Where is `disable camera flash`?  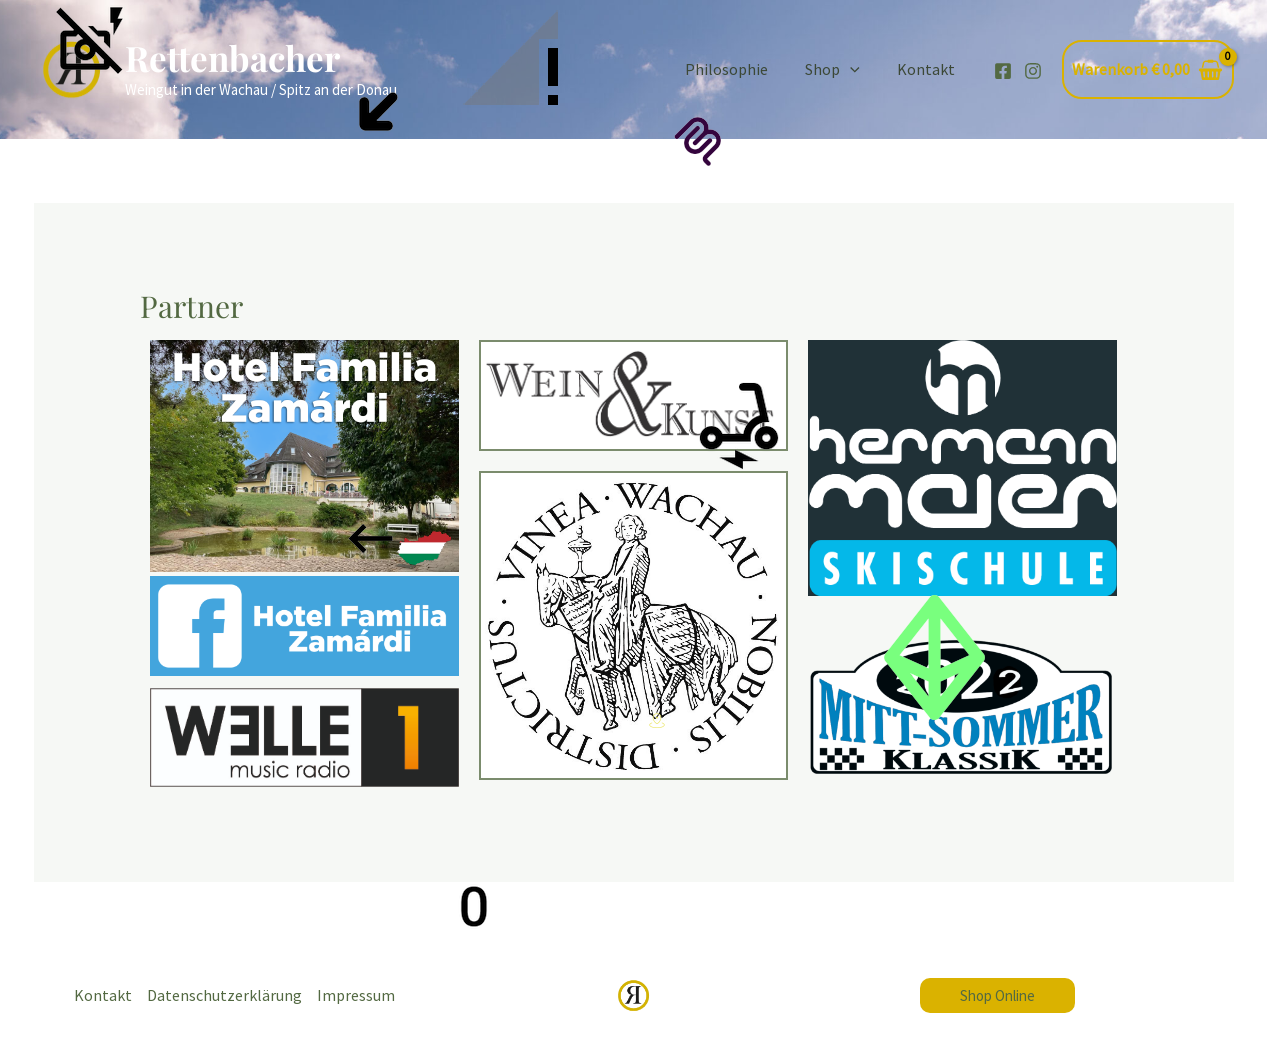
disable camera flash is located at coordinates (91, 38).